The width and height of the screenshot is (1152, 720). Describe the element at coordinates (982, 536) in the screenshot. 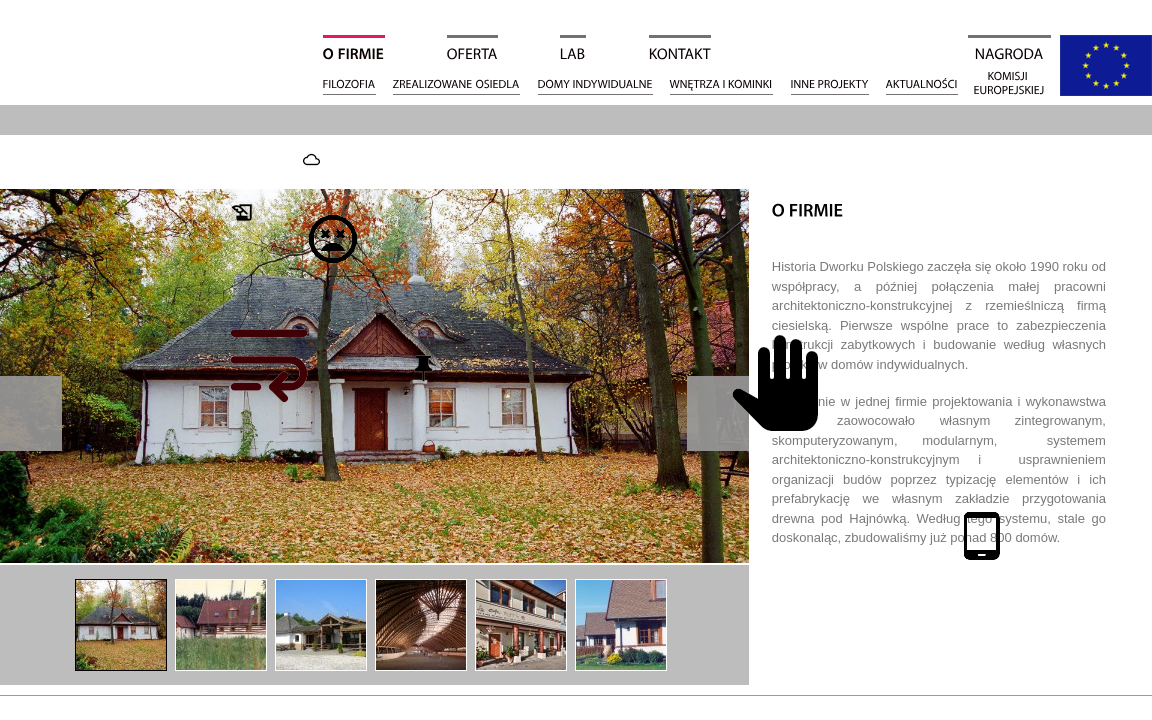

I see `switch to tablet view or mode` at that location.